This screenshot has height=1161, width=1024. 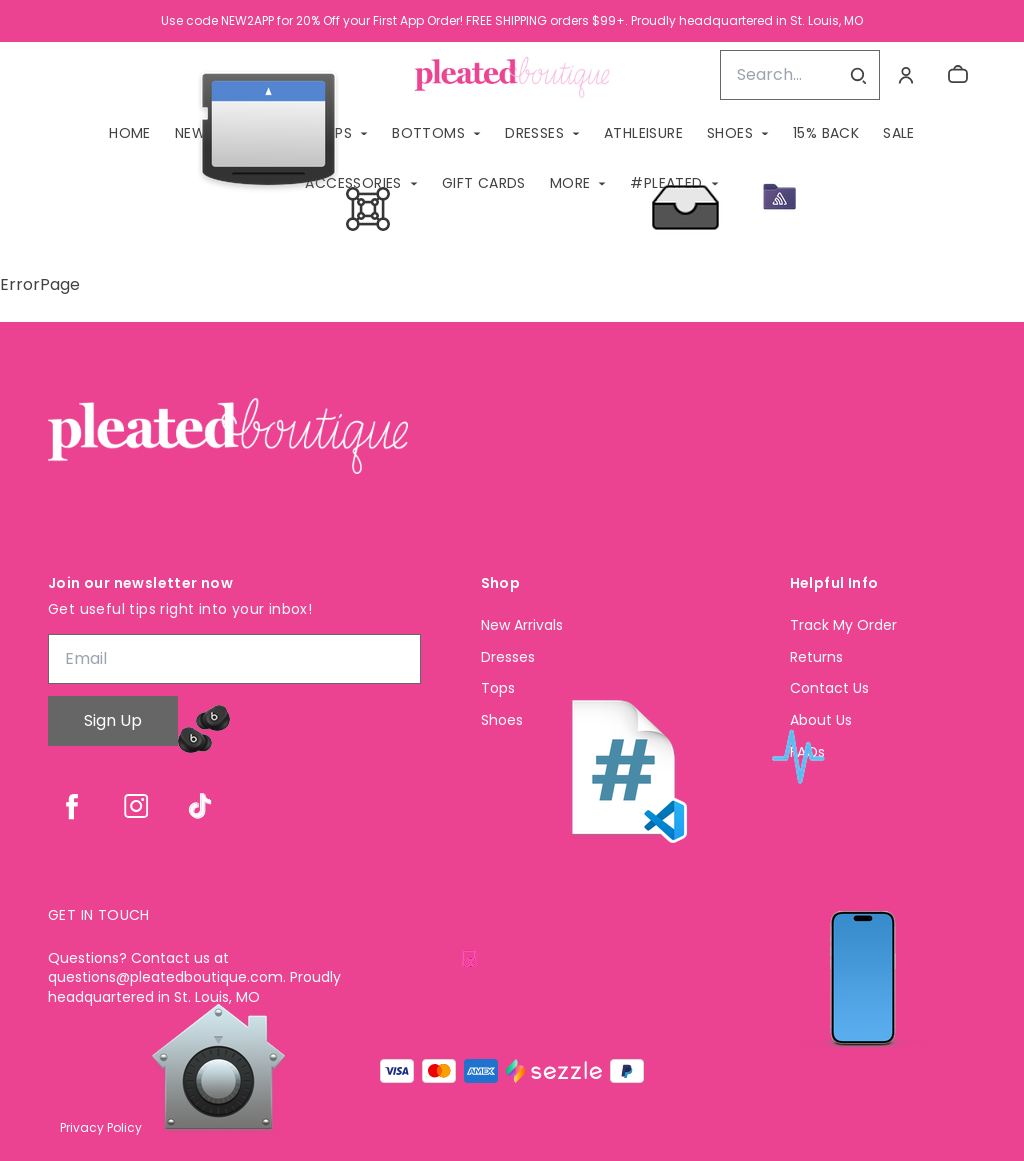 I want to click on folder containing sentry error monitoring projects, so click(x=779, y=197).